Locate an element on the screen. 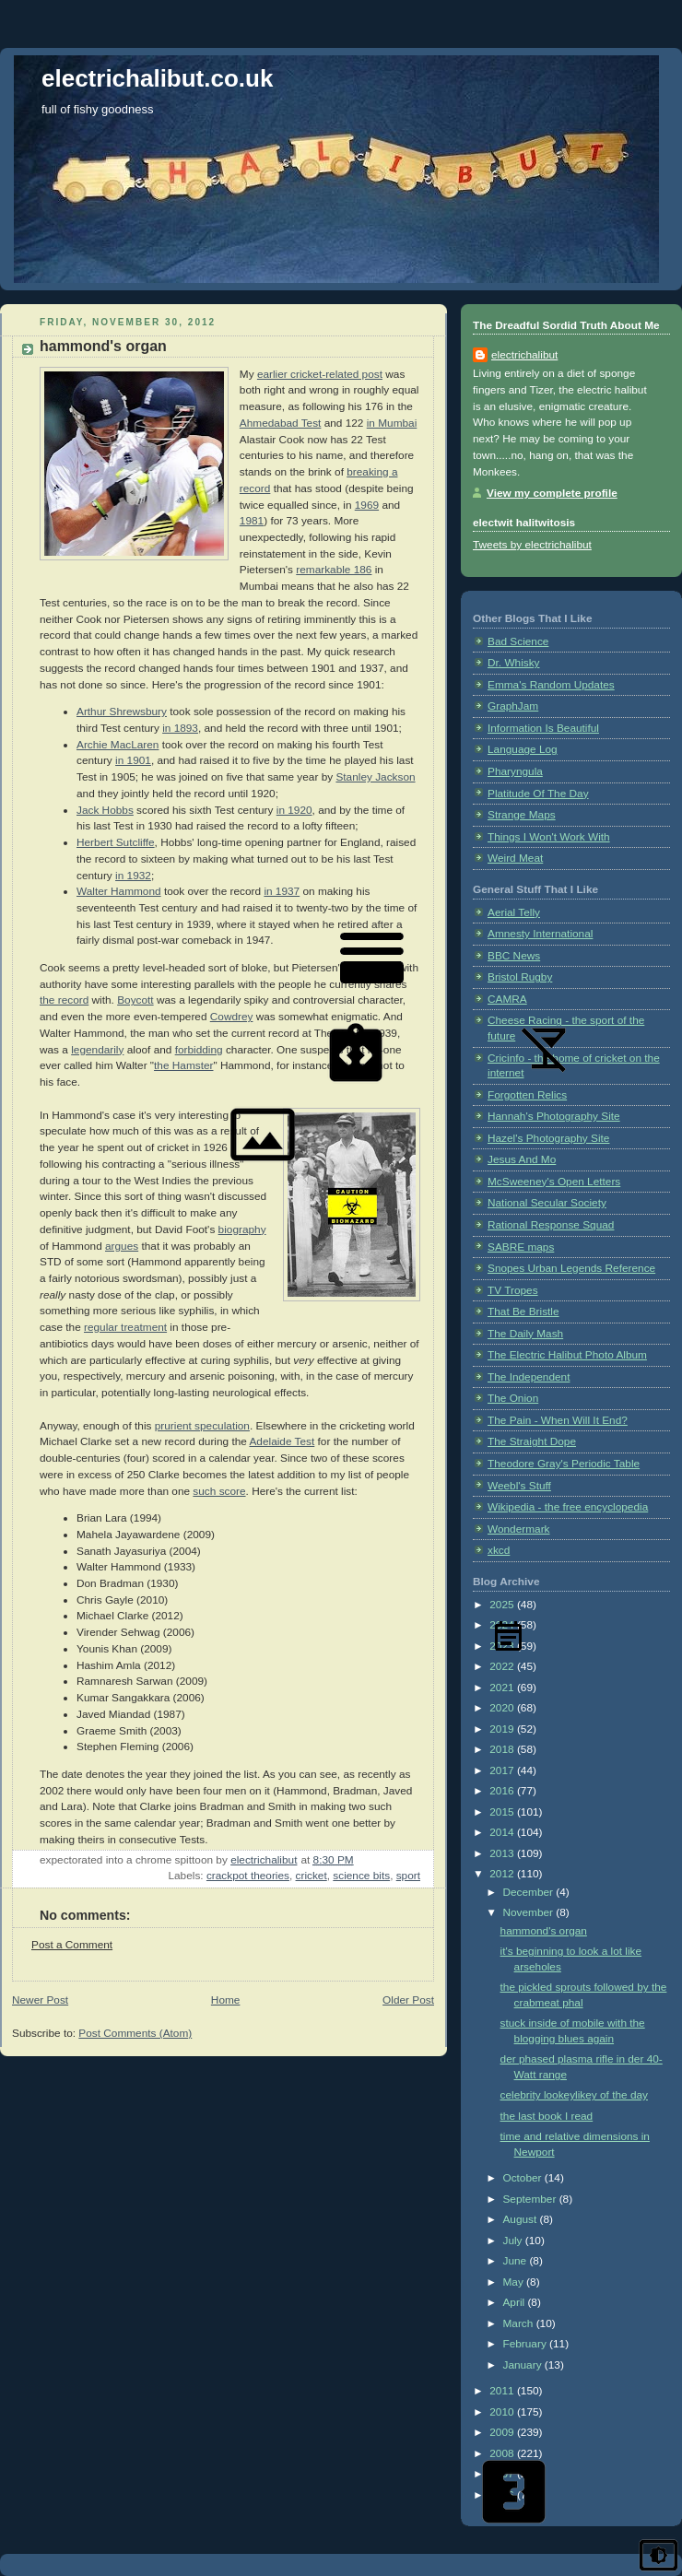 The width and height of the screenshot is (682, 2576). view event details or notes is located at coordinates (508, 1637).